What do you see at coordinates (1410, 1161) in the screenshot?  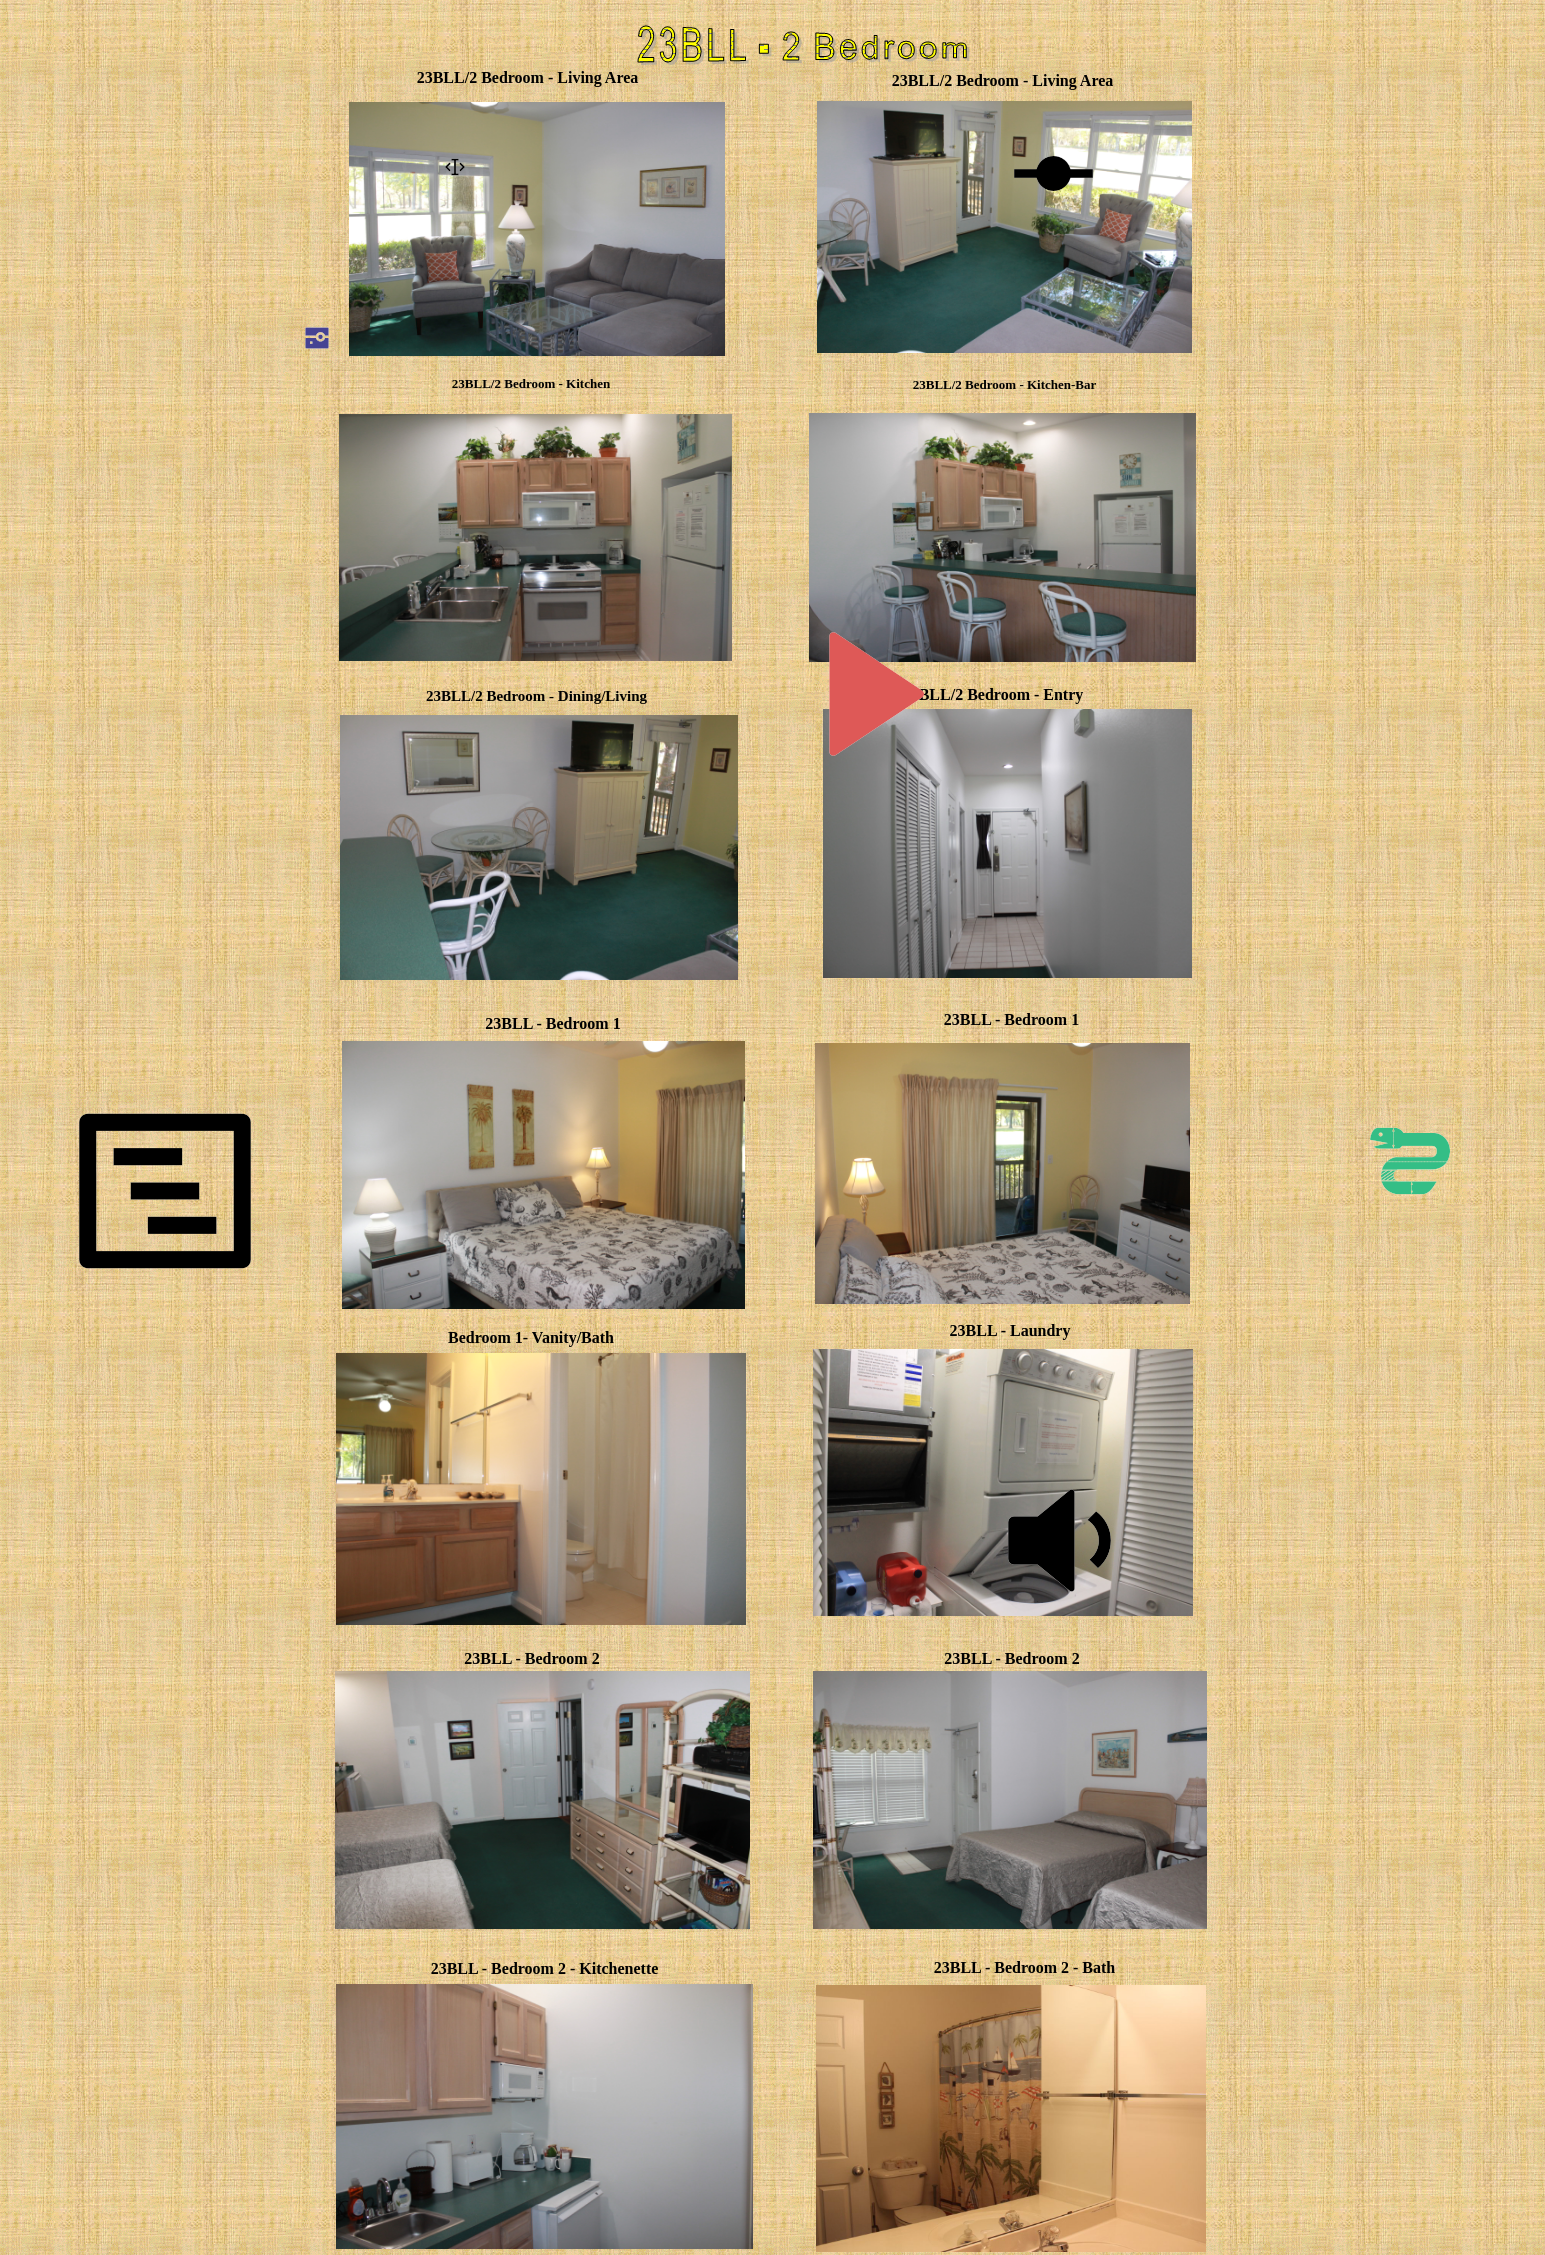 I see `pyscaffold python project scaffolding tool logo` at bounding box center [1410, 1161].